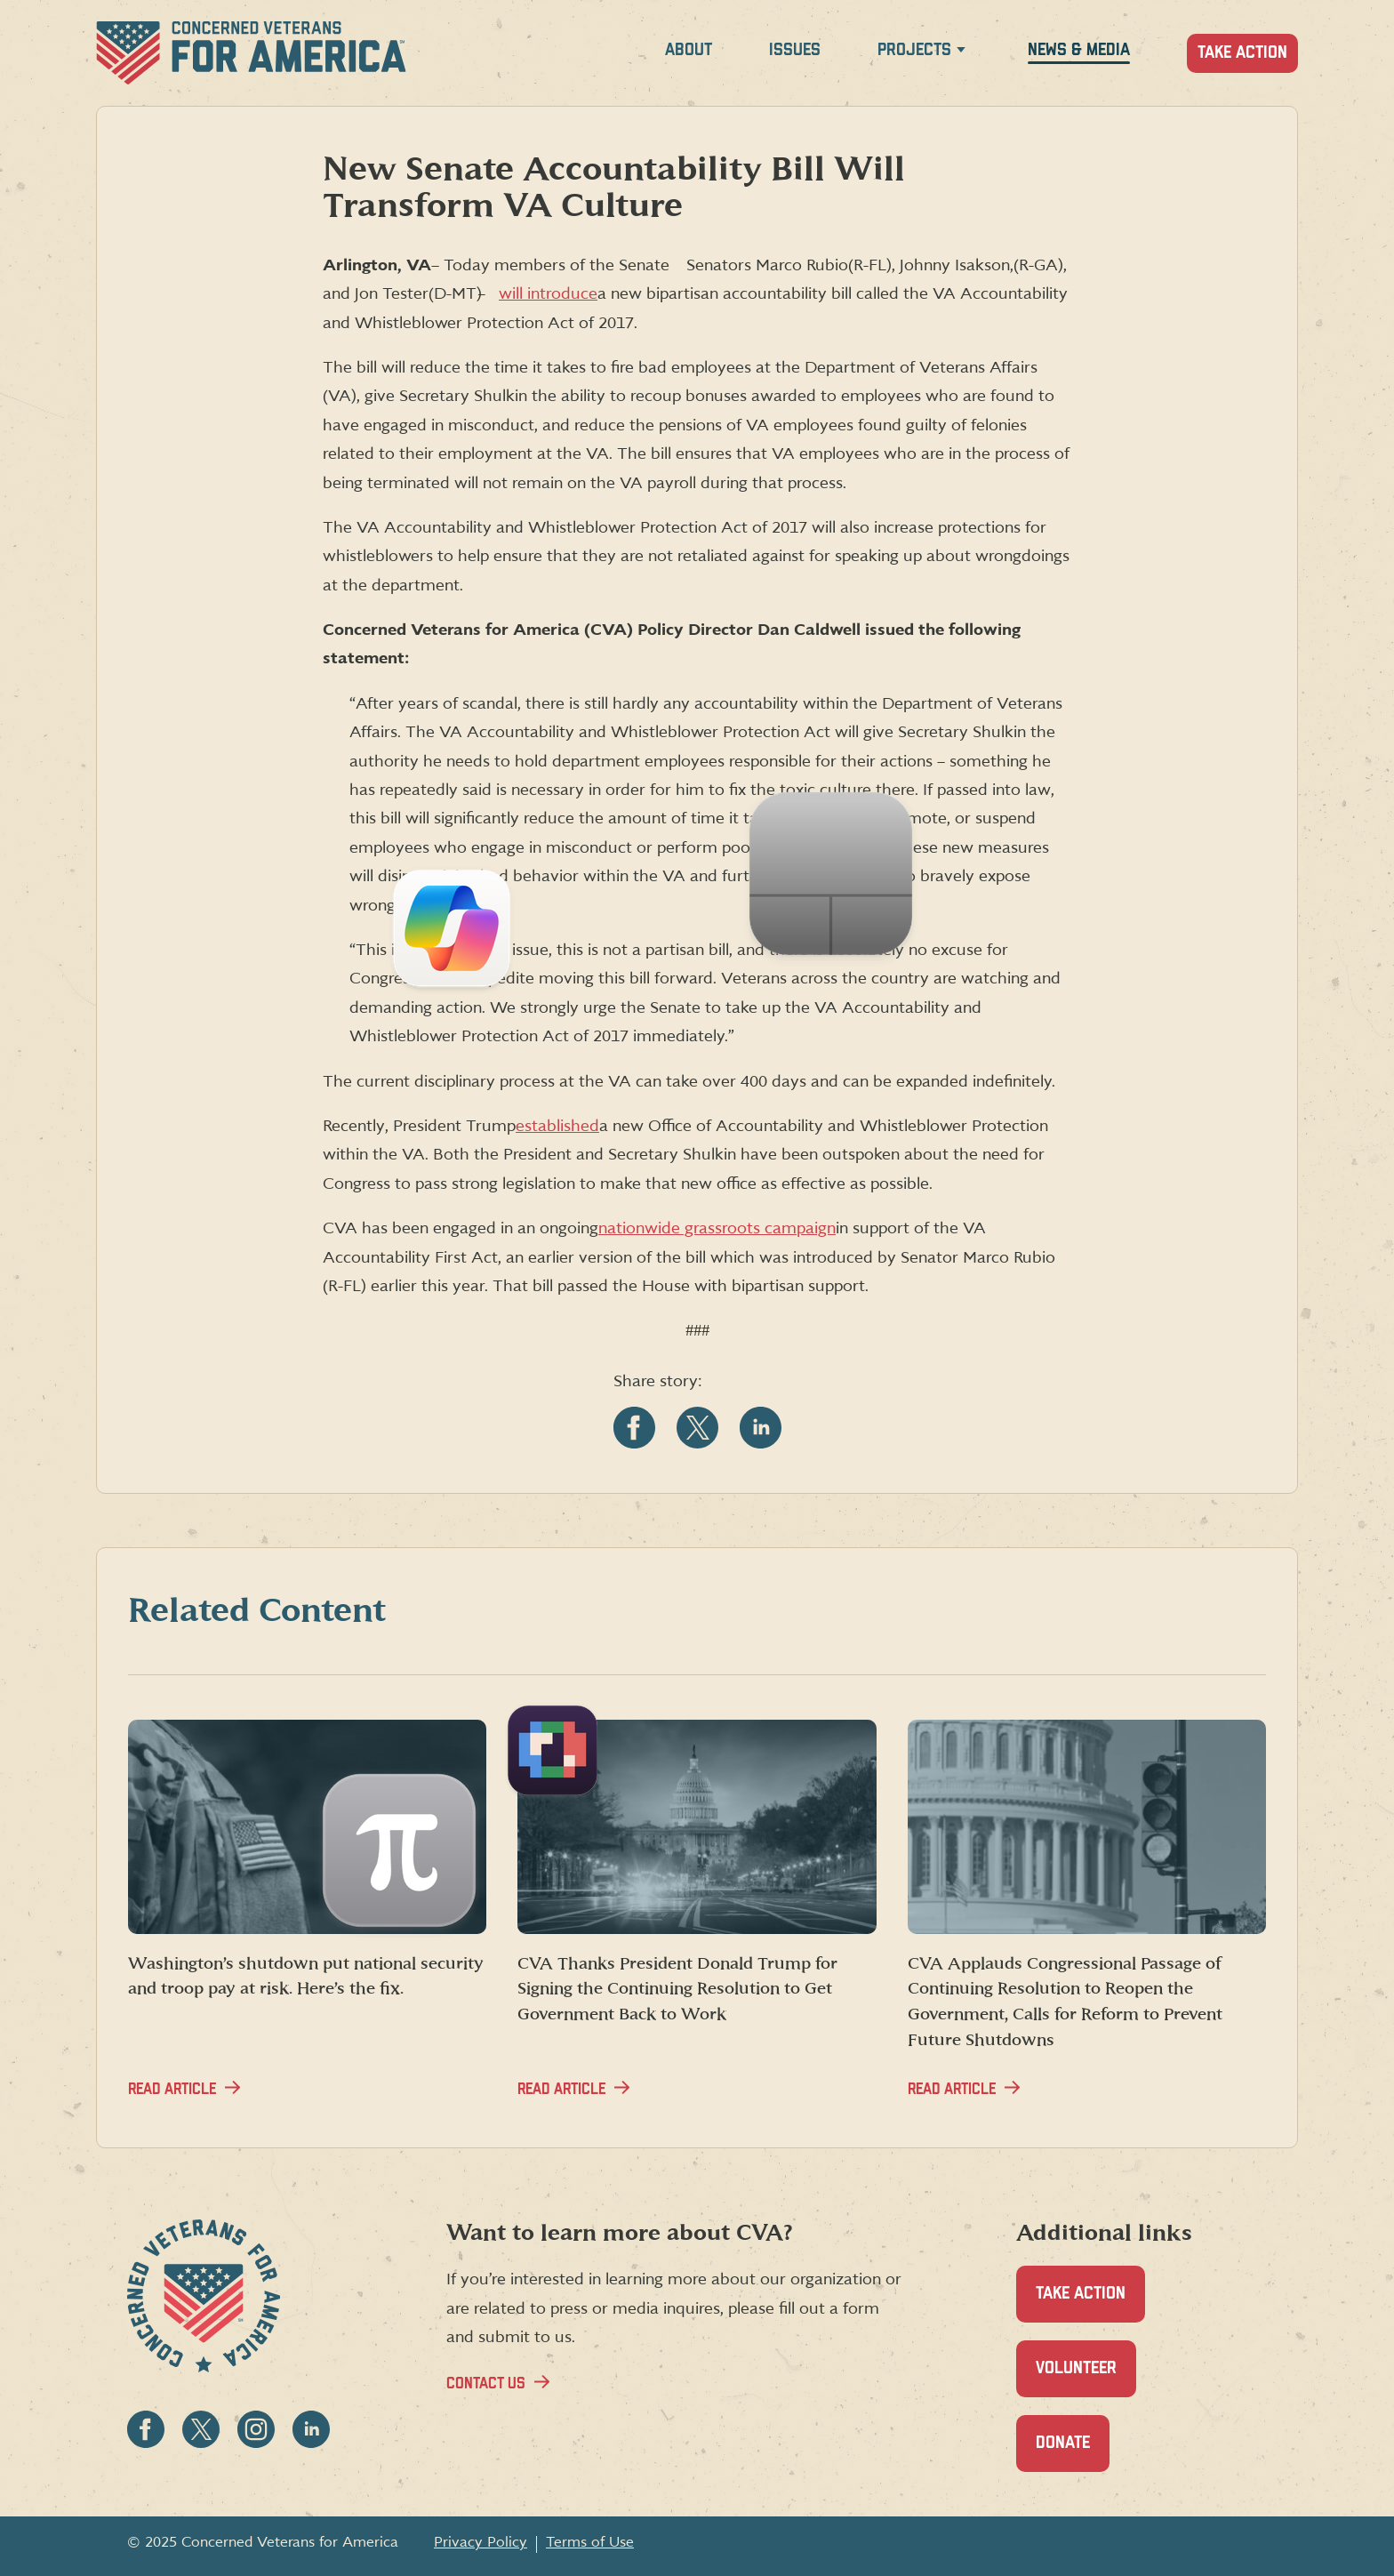  What do you see at coordinates (552, 1750) in the screenshot?
I see `open pixelorama pixel art editor` at bounding box center [552, 1750].